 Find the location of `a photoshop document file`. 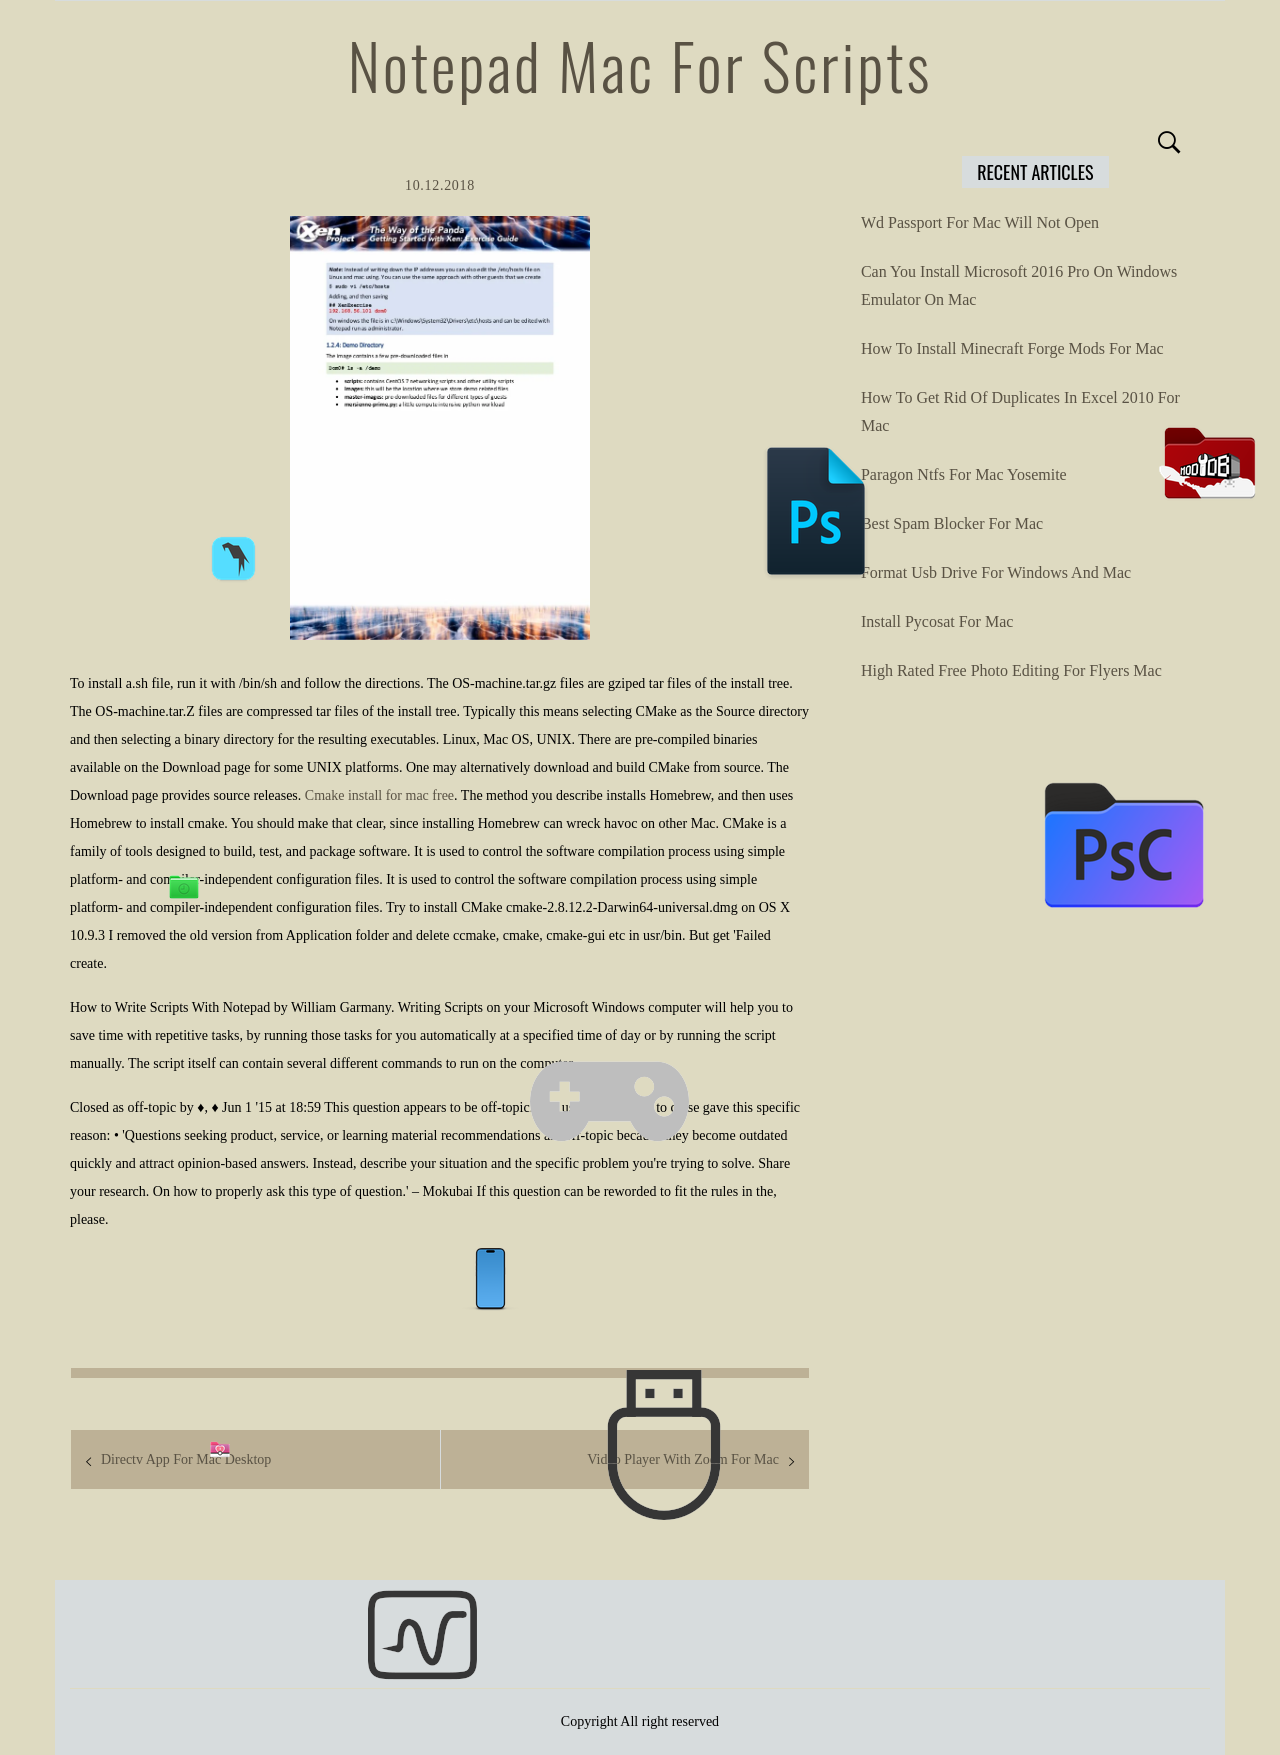

a photoshop document file is located at coordinates (816, 511).